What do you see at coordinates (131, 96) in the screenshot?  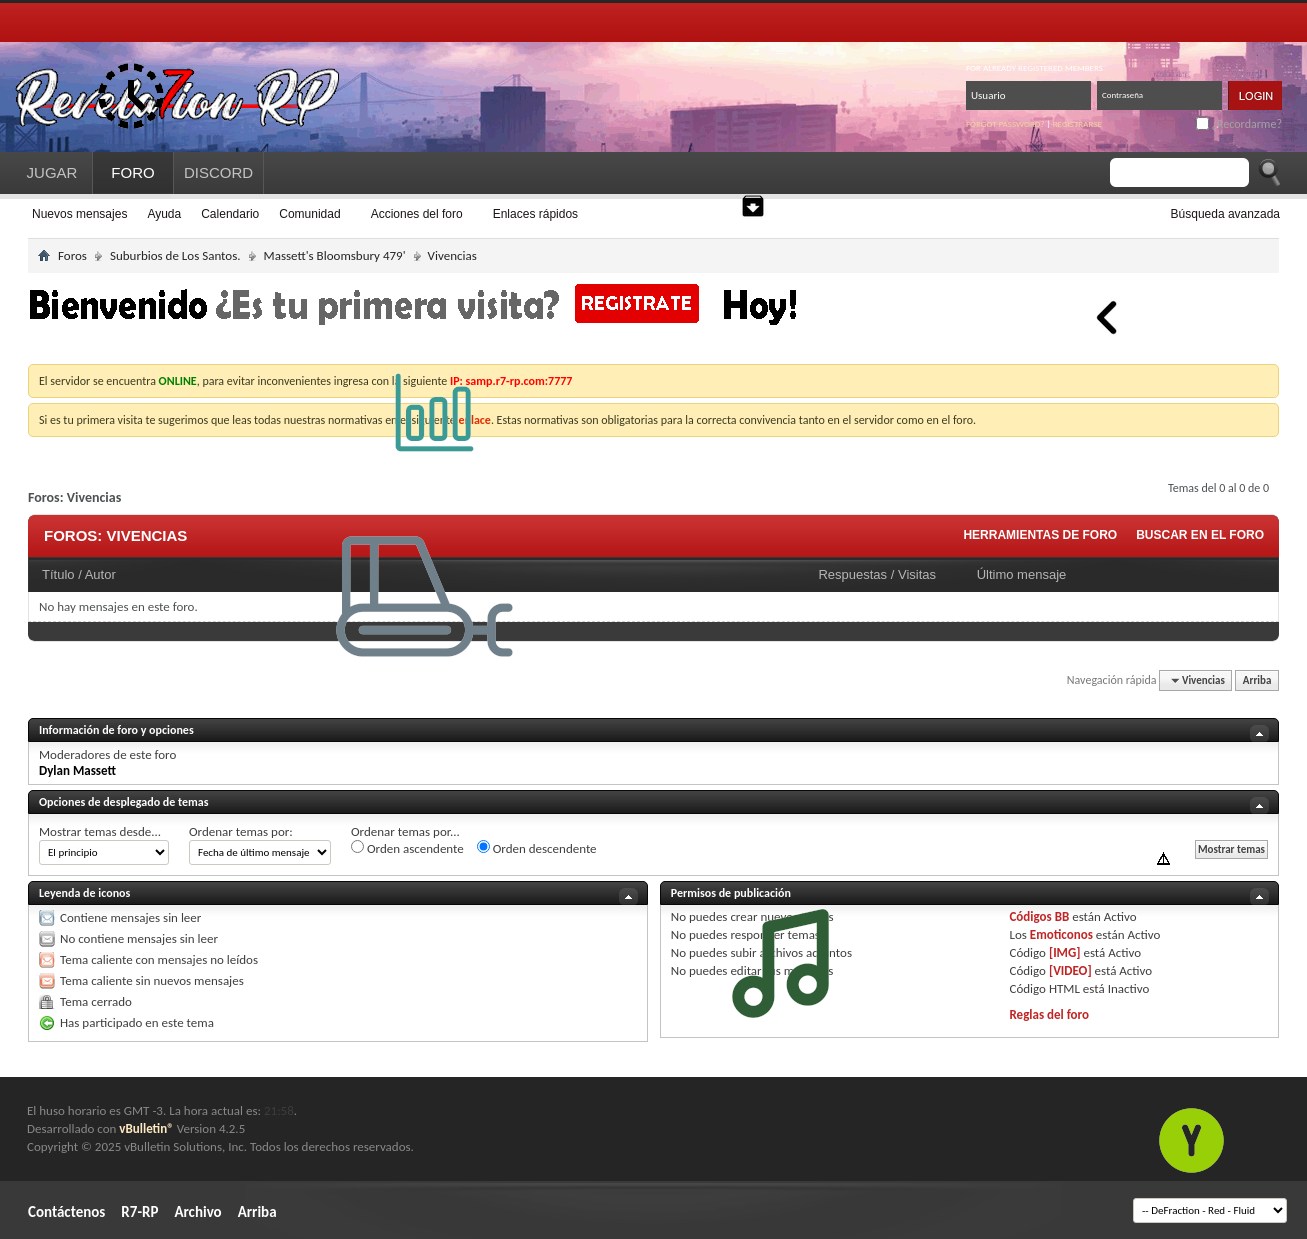 I see `indicates history tracking is disabled` at bounding box center [131, 96].